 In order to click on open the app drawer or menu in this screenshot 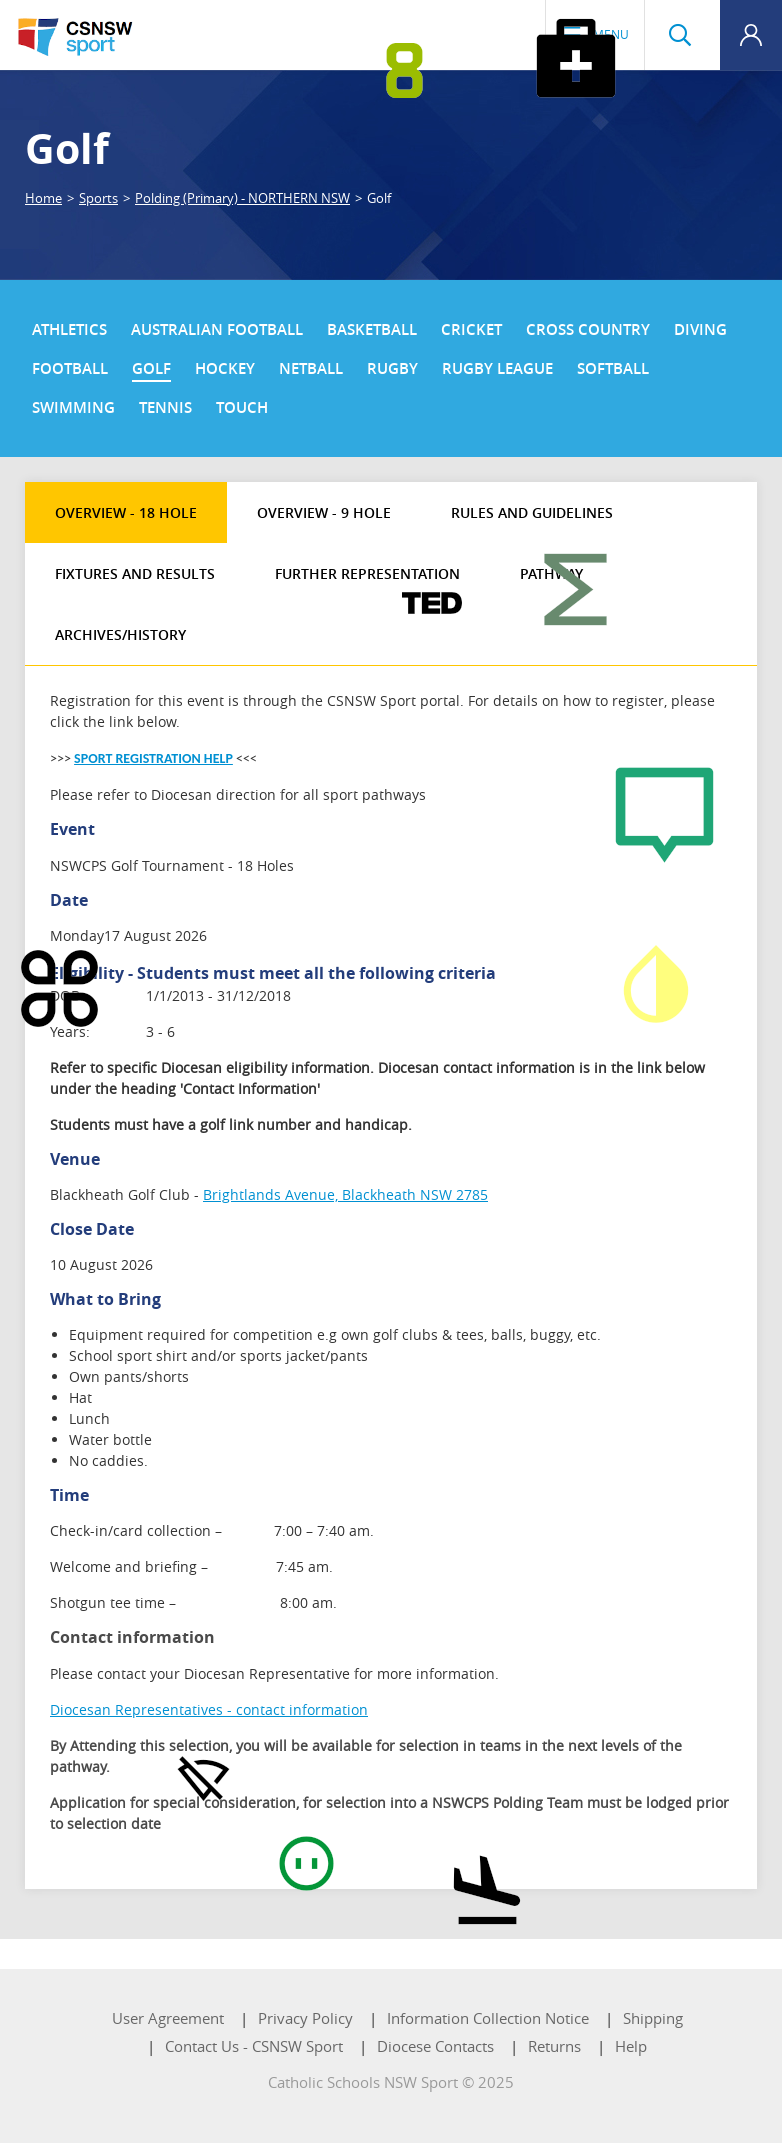, I will do `click(59, 988)`.